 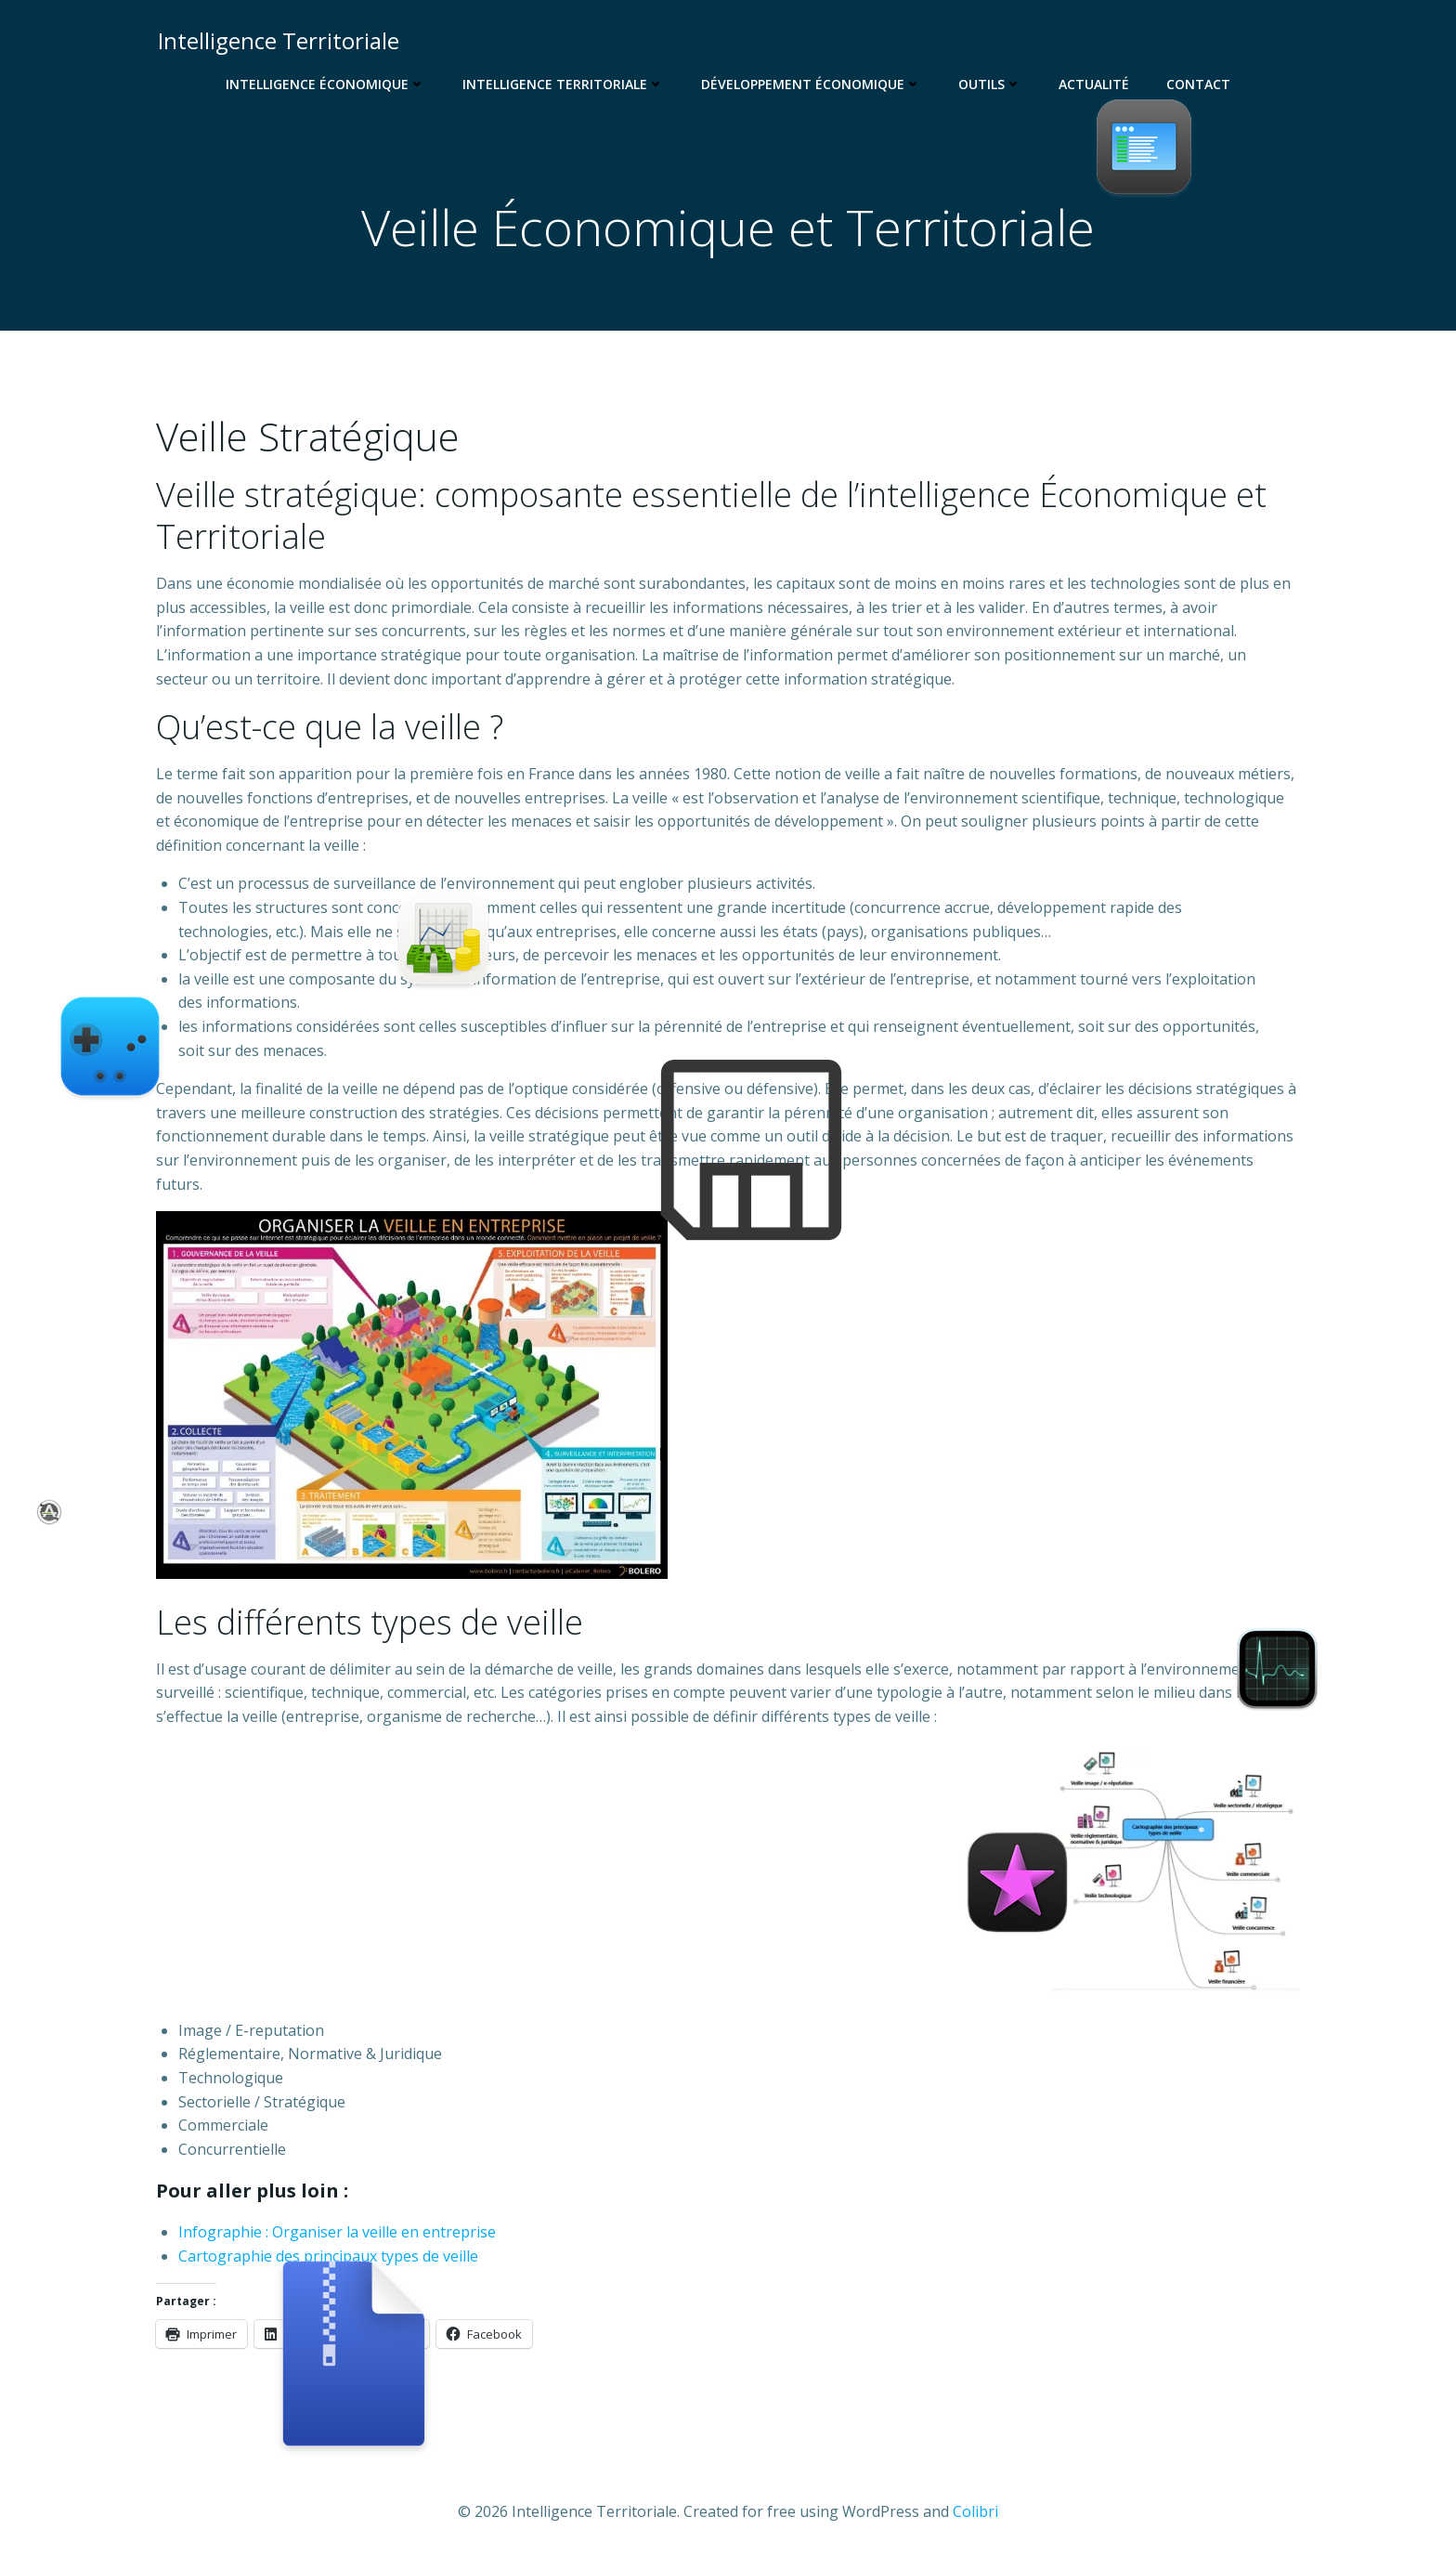 What do you see at coordinates (443, 939) in the screenshot?
I see `open gnucash personal finance application` at bounding box center [443, 939].